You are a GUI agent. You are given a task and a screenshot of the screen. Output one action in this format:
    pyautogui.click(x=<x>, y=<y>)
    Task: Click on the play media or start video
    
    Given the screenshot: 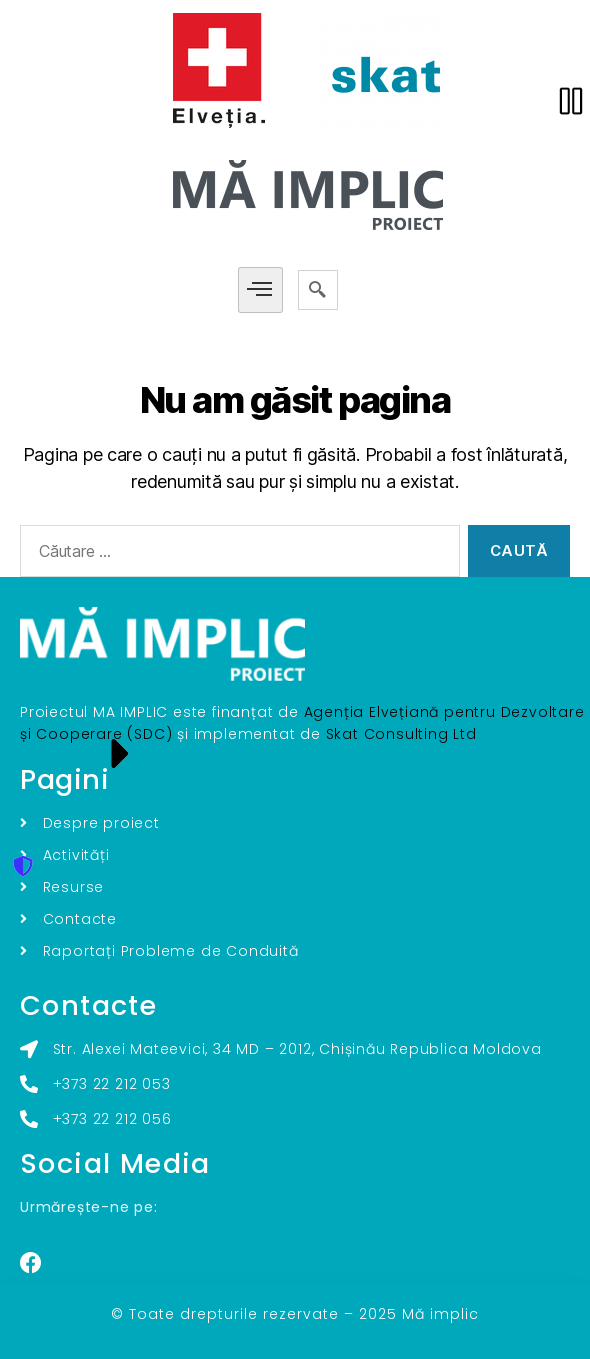 What is the action you would take?
    pyautogui.click(x=118, y=753)
    